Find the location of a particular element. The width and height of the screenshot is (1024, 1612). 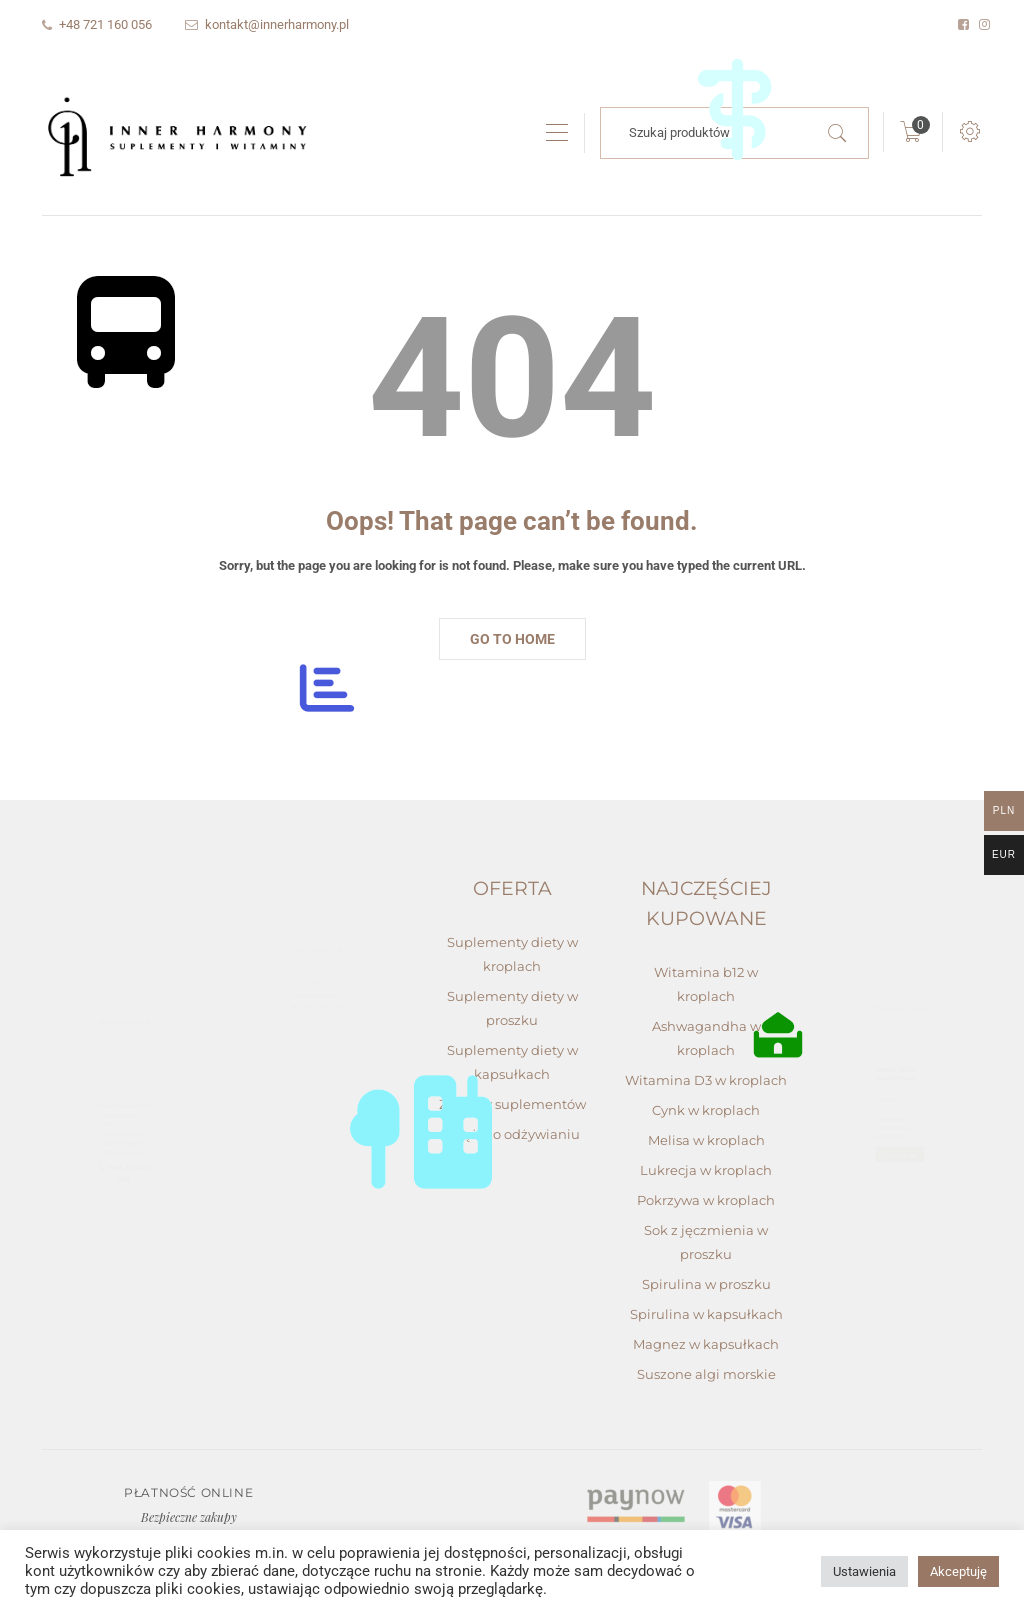

view urban green spaces or parks is located at coordinates (421, 1132).